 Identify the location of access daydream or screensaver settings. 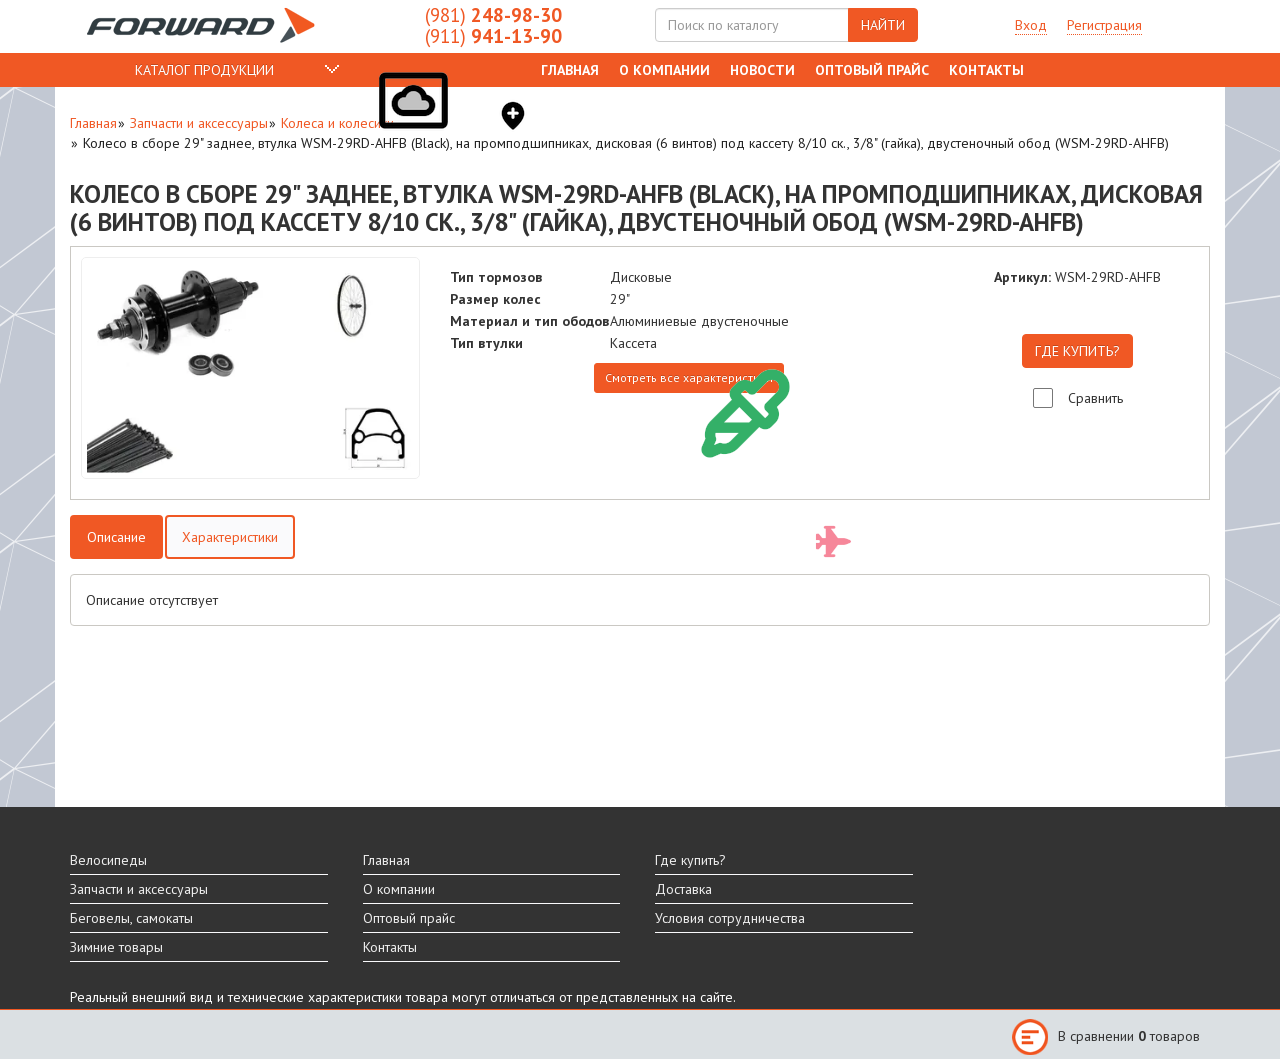
(413, 100).